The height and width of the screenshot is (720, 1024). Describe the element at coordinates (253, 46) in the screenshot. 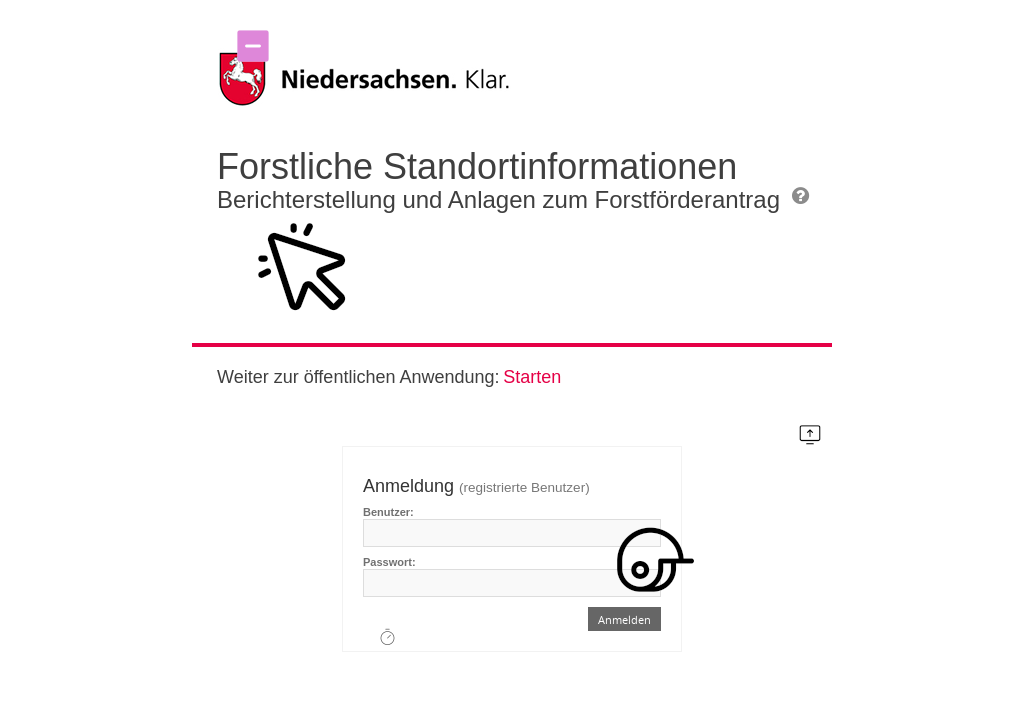

I see `collapse or minimize a section` at that location.